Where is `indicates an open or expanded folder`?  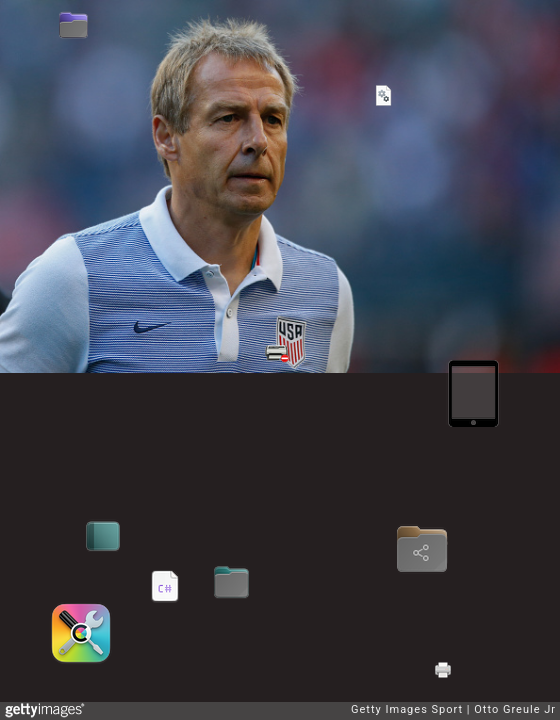
indicates an open or expanded folder is located at coordinates (73, 24).